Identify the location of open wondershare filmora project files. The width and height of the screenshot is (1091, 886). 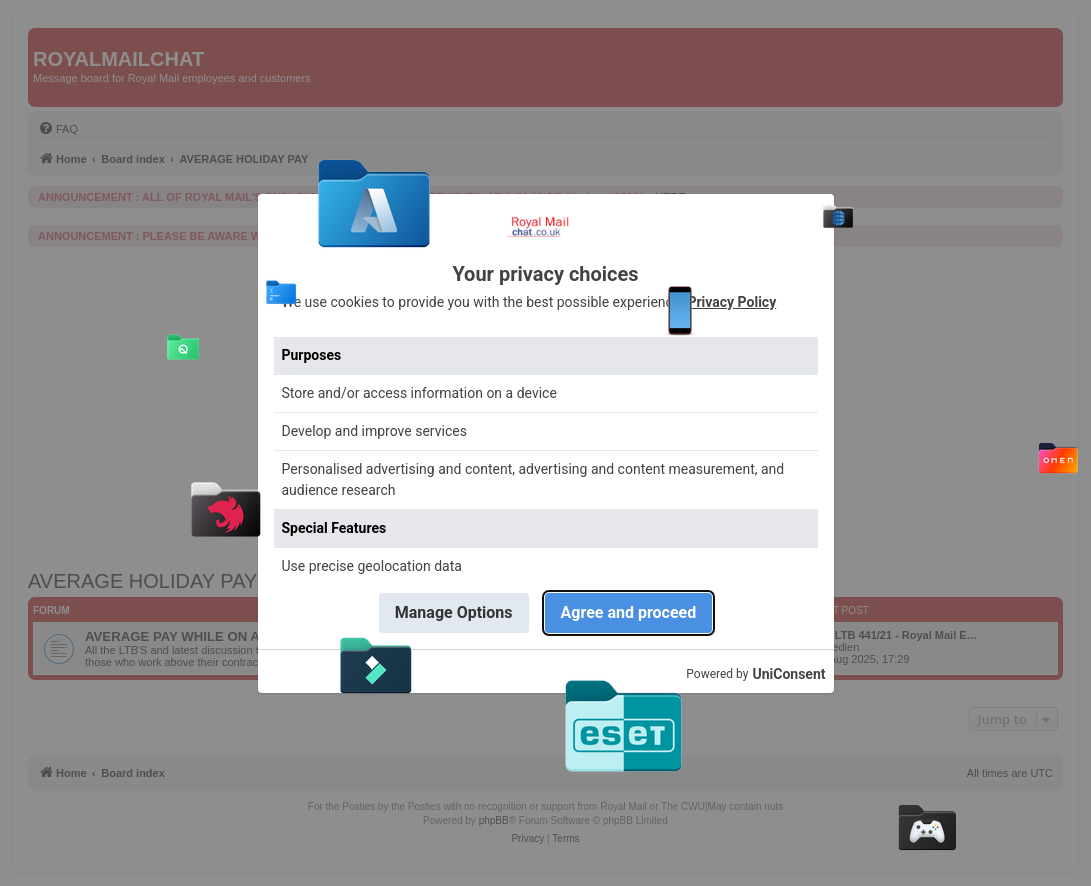
(375, 667).